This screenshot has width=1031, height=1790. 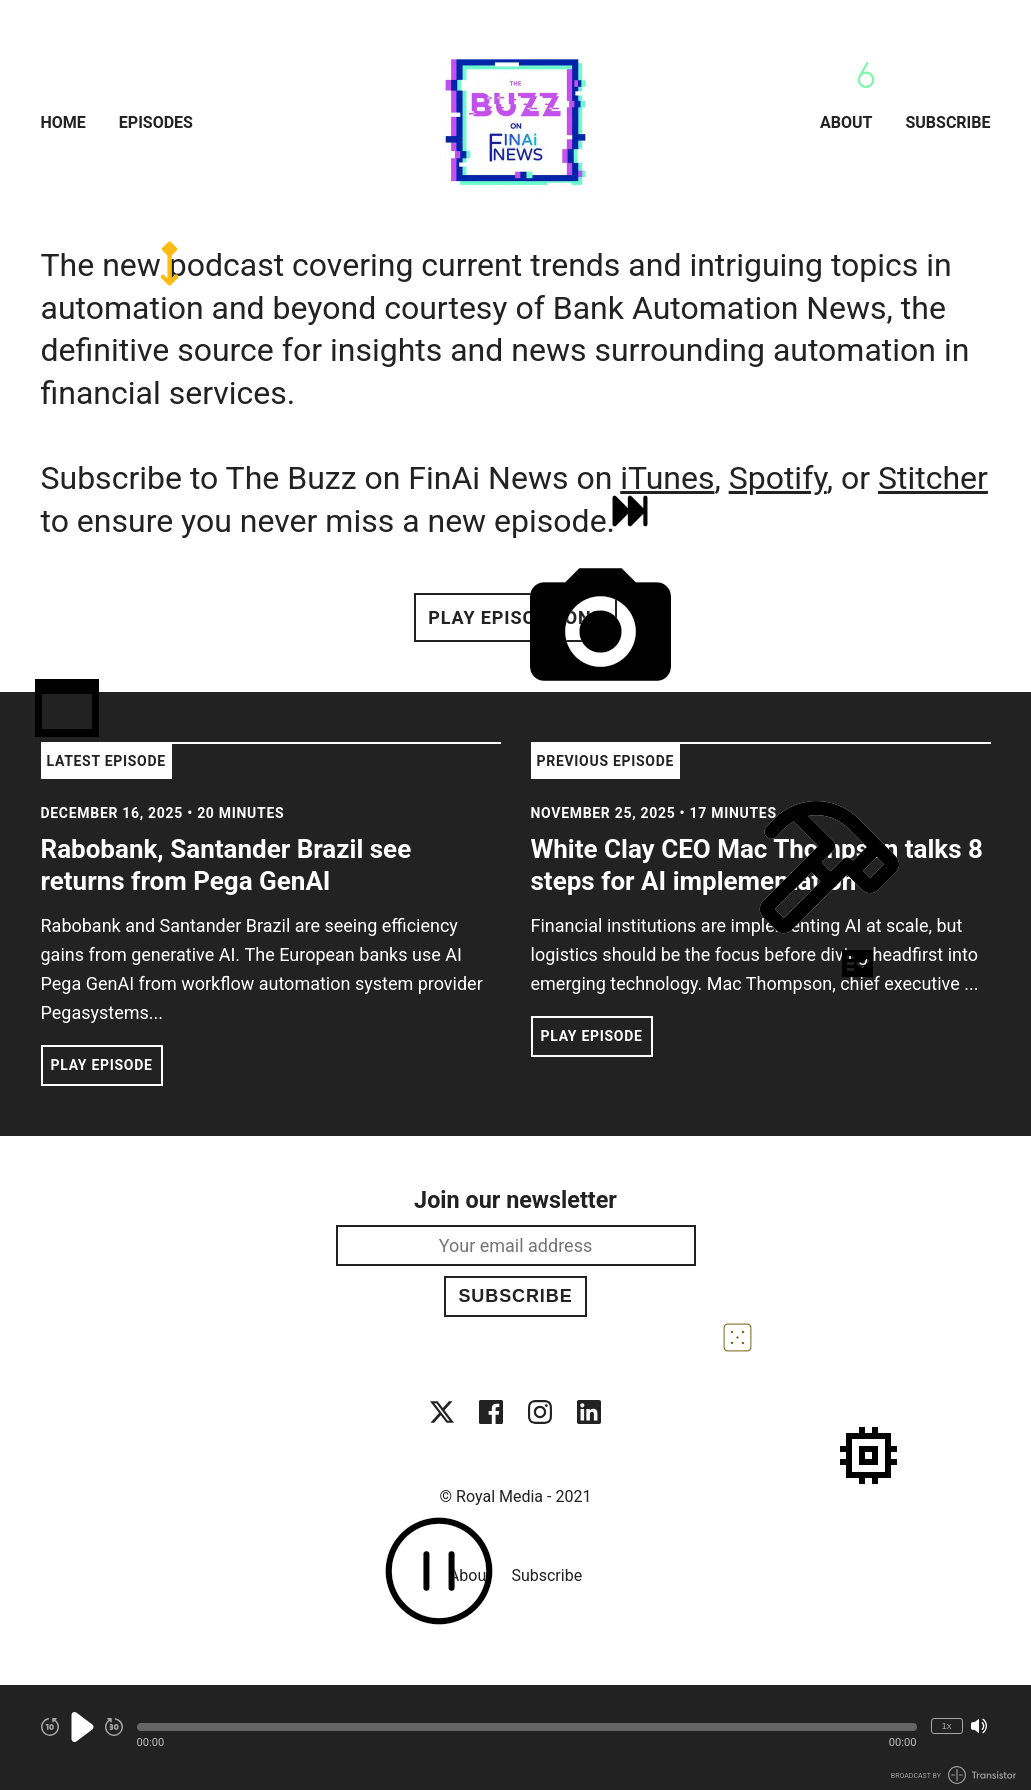 I want to click on open a web page or browser window, so click(x=67, y=708).